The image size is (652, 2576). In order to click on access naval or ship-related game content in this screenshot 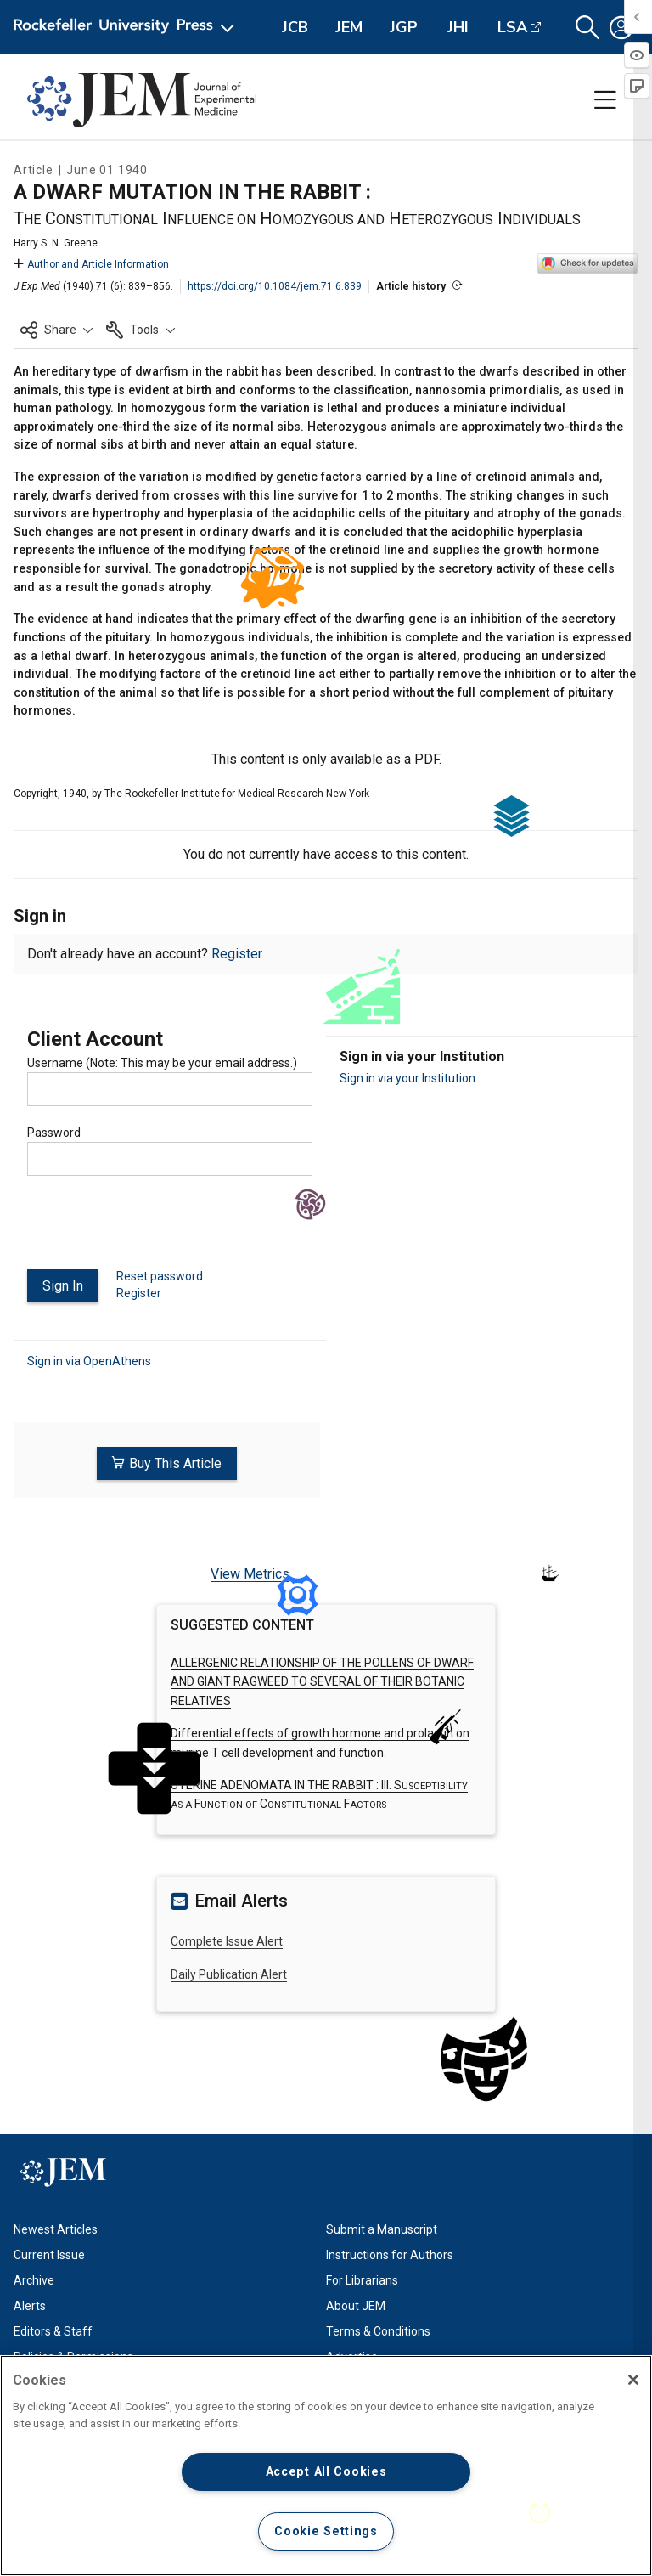, I will do `click(550, 1573)`.